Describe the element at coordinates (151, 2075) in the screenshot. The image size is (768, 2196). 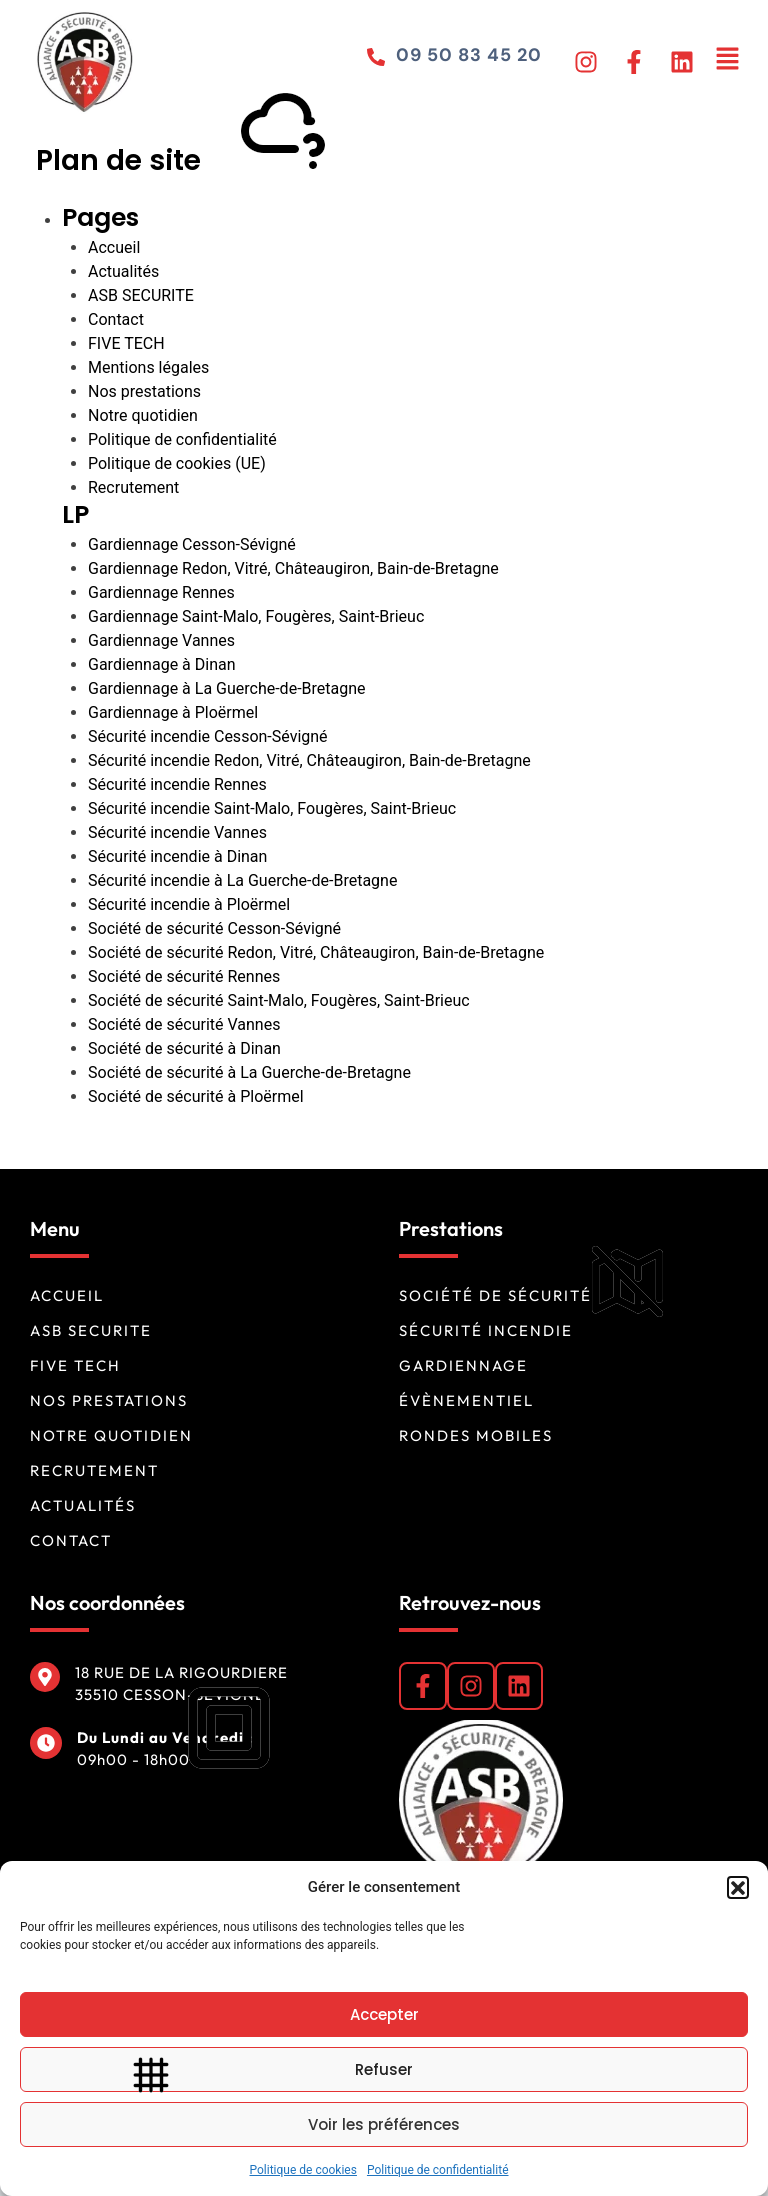
I see `view items in grid layout` at that location.